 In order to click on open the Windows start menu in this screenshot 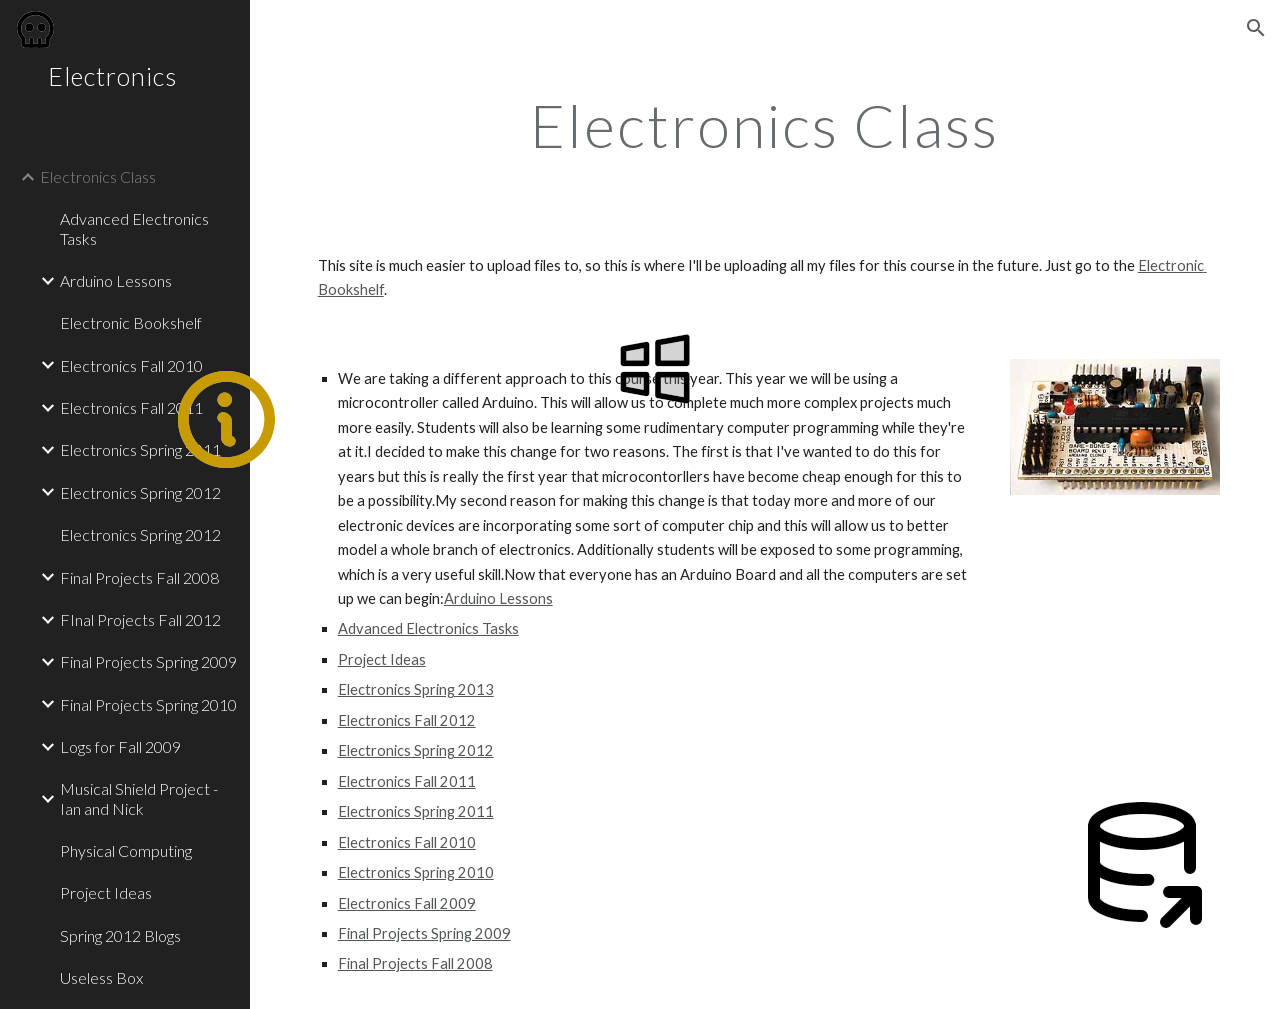, I will do `click(658, 369)`.